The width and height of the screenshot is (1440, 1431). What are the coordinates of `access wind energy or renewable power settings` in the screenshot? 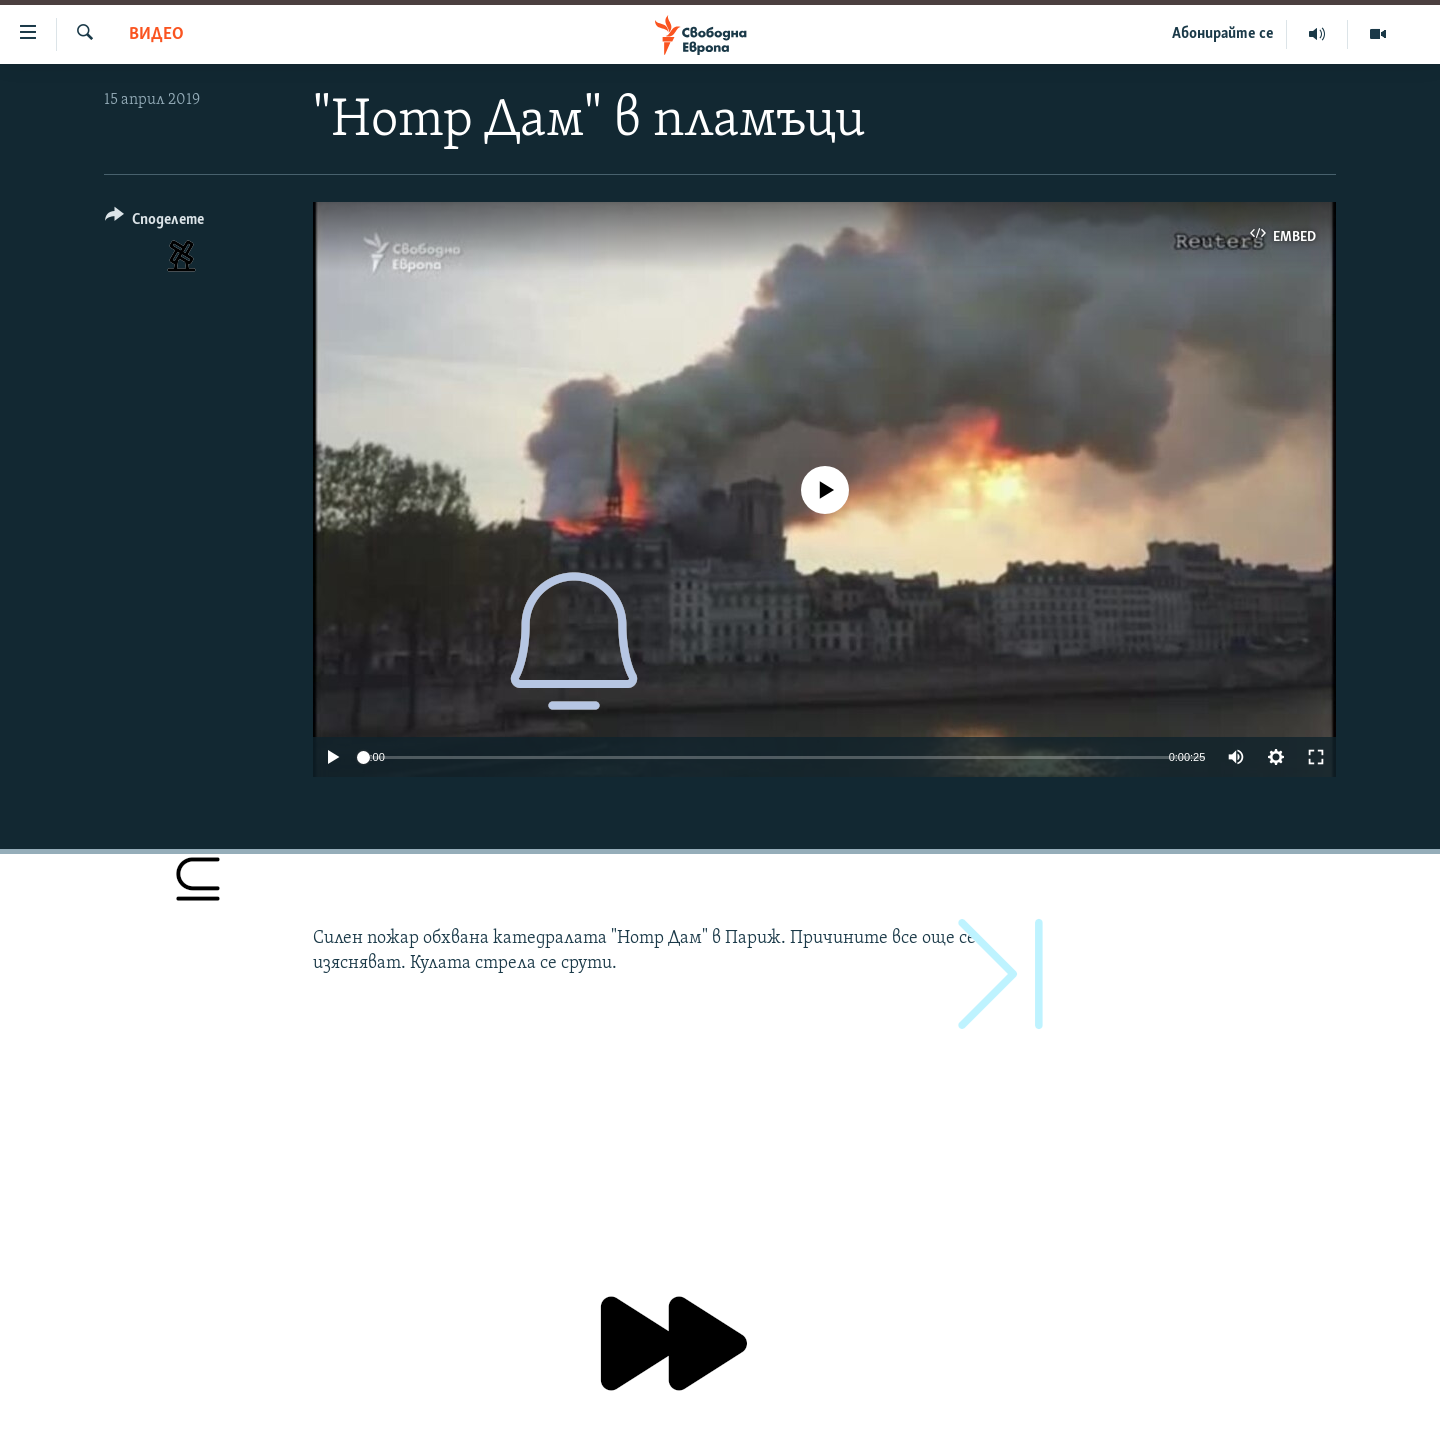 It's located at (181, 256).